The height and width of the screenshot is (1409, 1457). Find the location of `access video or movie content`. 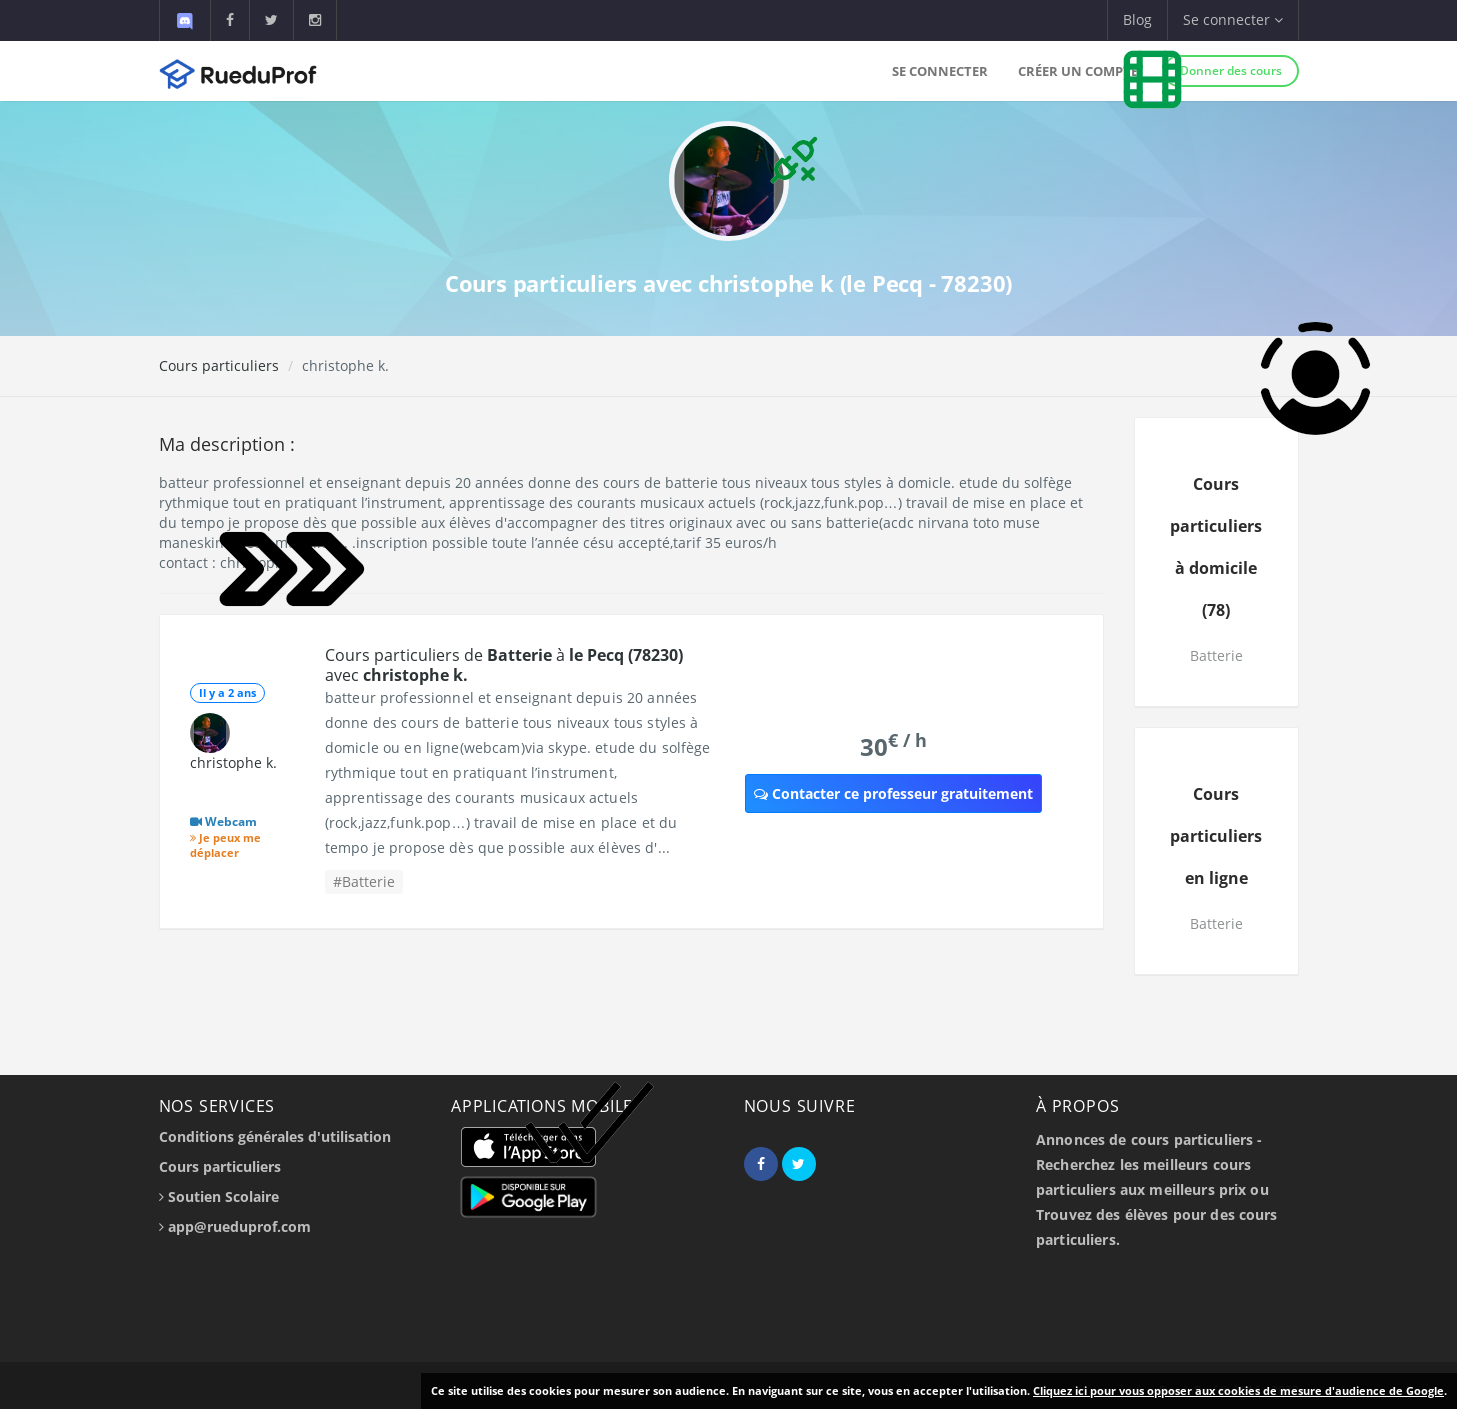

access video or movie content is located at coordinates (1152, 79).